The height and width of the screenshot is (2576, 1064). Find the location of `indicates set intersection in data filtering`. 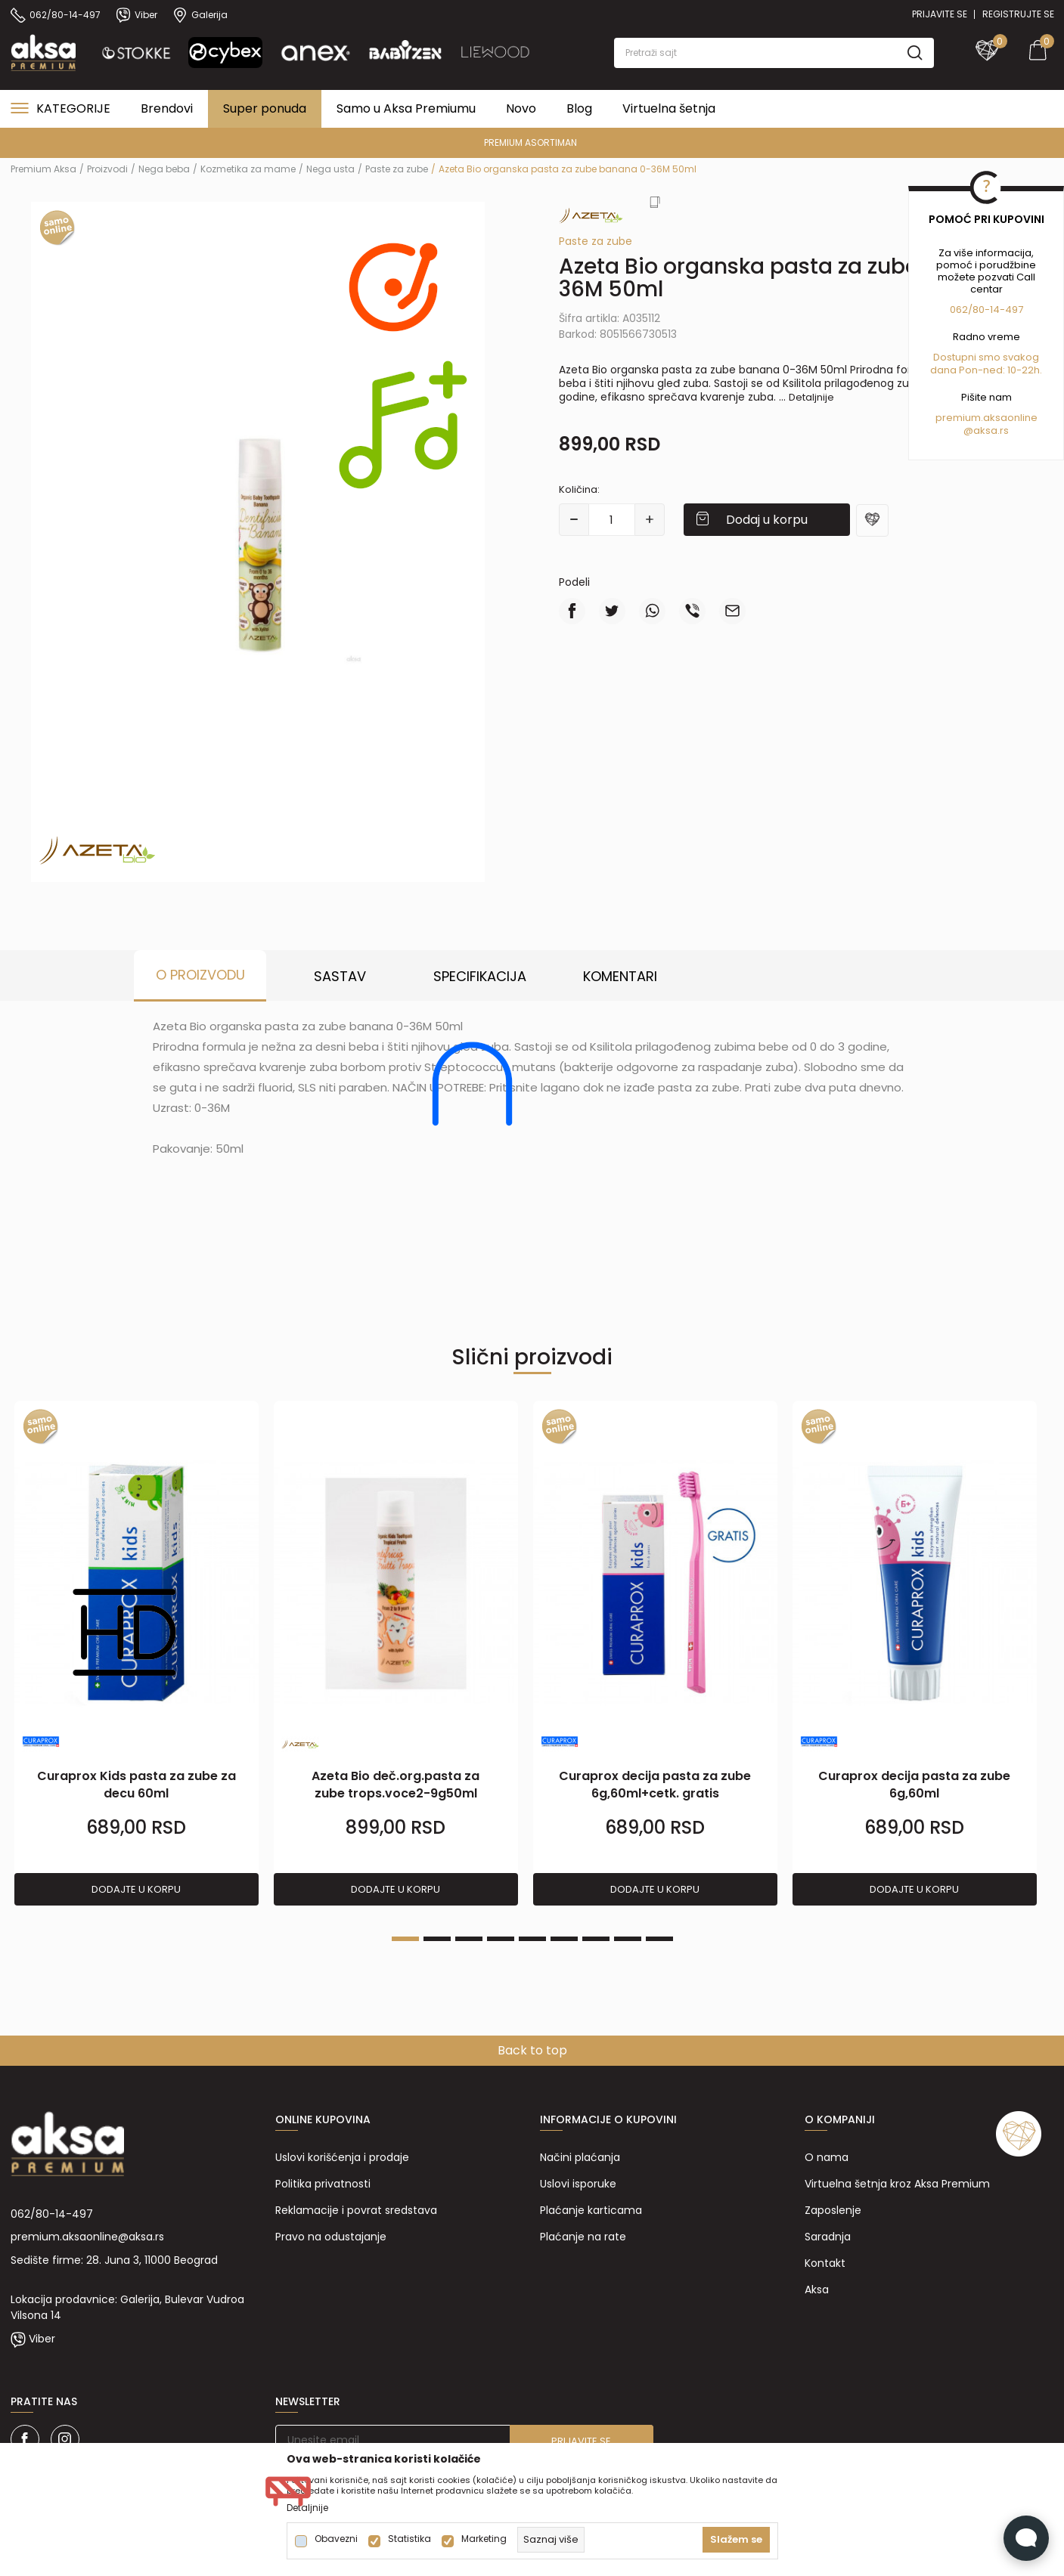

indicates set intersection in data filtering is located at coordinates (472, 1085).